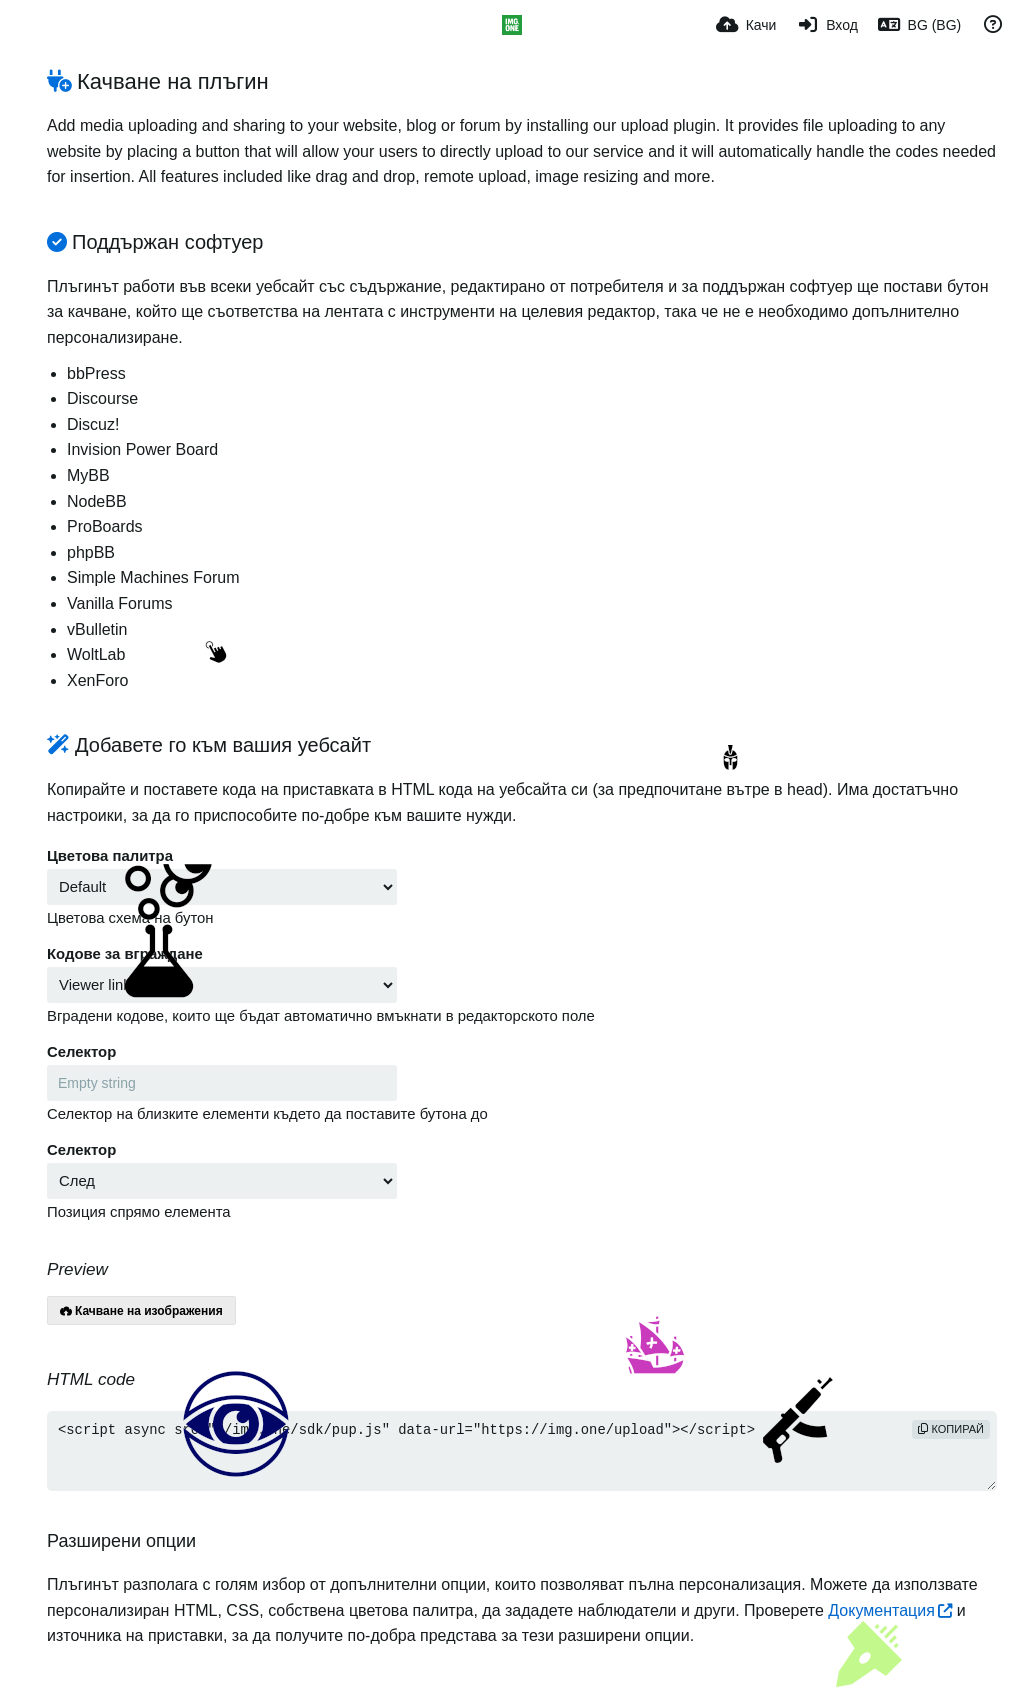 Image resolution: width=1024 pixels, height=1699 pixels. Describe the element at coordinates (869, 1654) in the screenshot. I see `select heavy fighter class or unit` at that location.